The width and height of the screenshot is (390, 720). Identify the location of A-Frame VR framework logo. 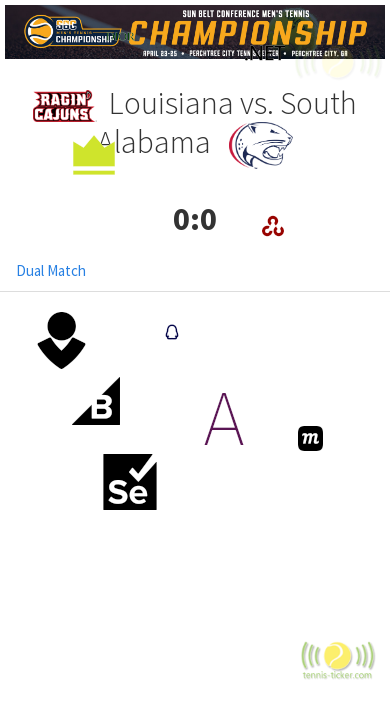
(224, 419).